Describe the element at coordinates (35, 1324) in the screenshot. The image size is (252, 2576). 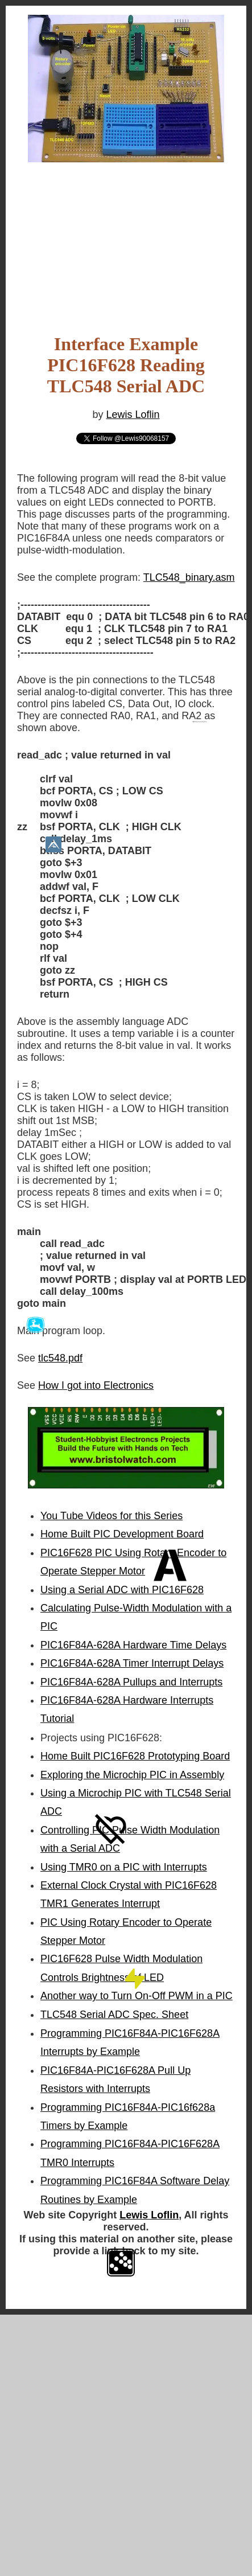
I see `John Deere brand logo` at that location.